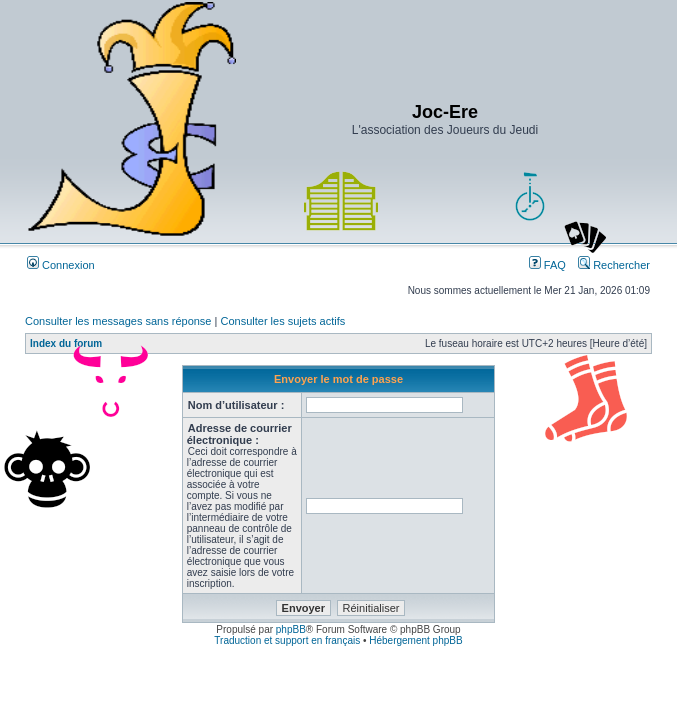 The width and height of the screenshot is (677, 720). I want to click on access card games or poker, so click(585, 237).